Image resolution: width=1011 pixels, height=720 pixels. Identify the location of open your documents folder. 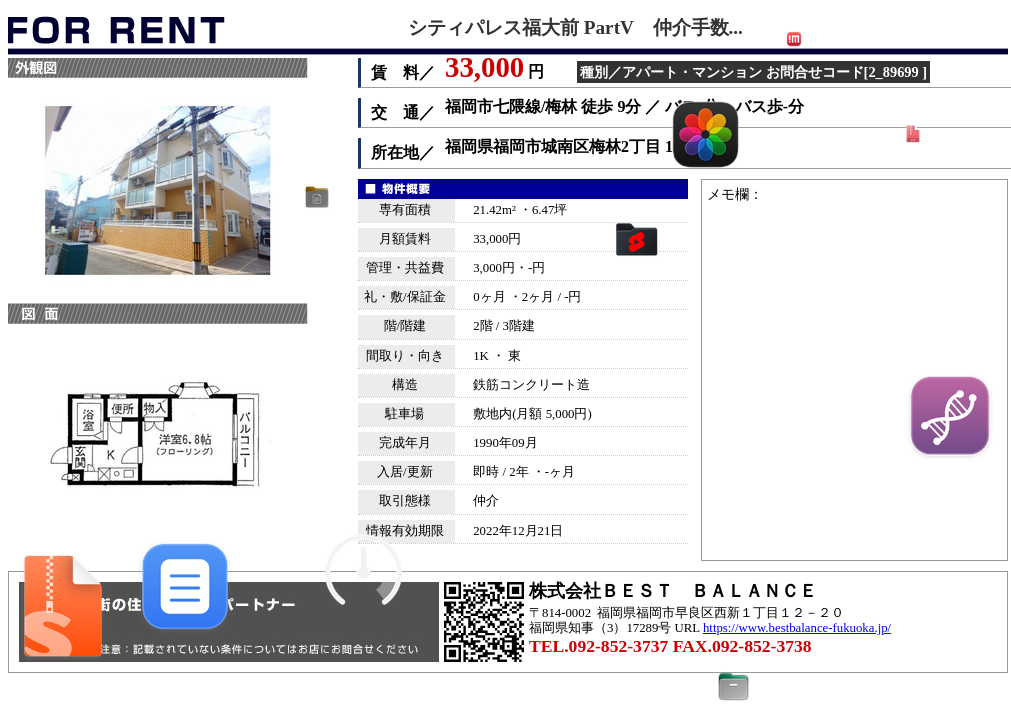
(317, 197).